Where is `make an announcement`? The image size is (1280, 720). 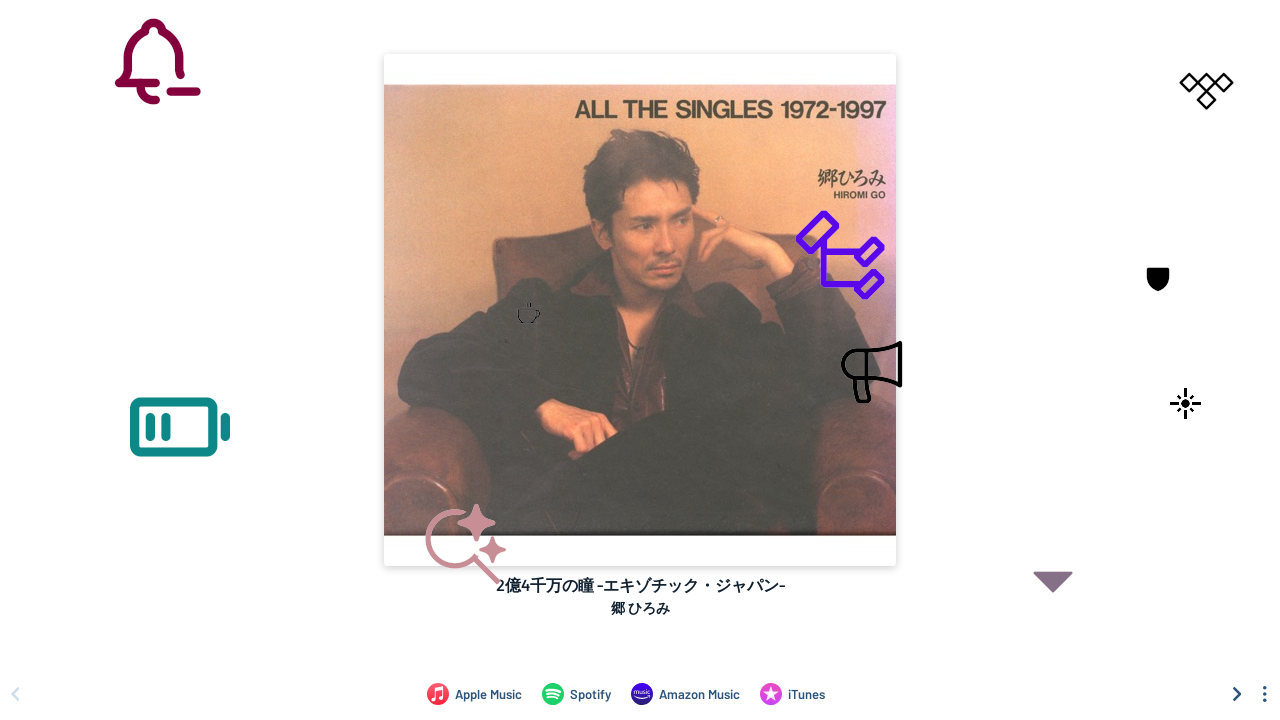
make an announcement is located at coordinates (873, 373).